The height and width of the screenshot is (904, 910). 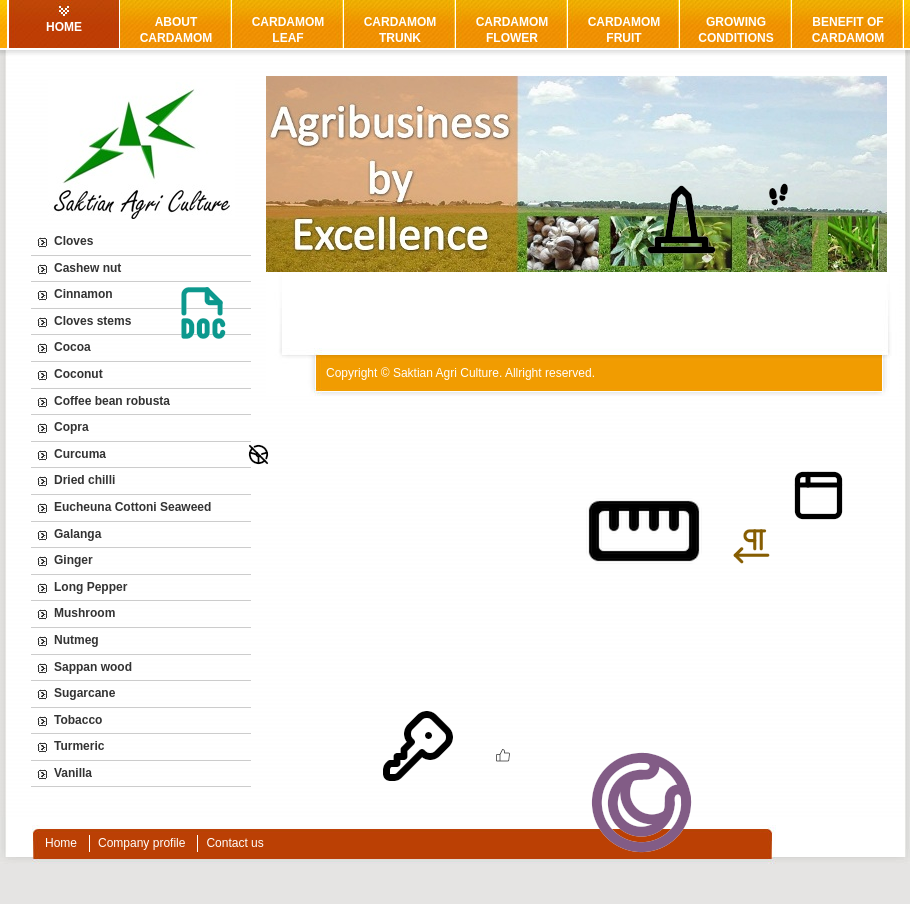 I want to click on track your steps or walking activity, so click(x=778, y=194).